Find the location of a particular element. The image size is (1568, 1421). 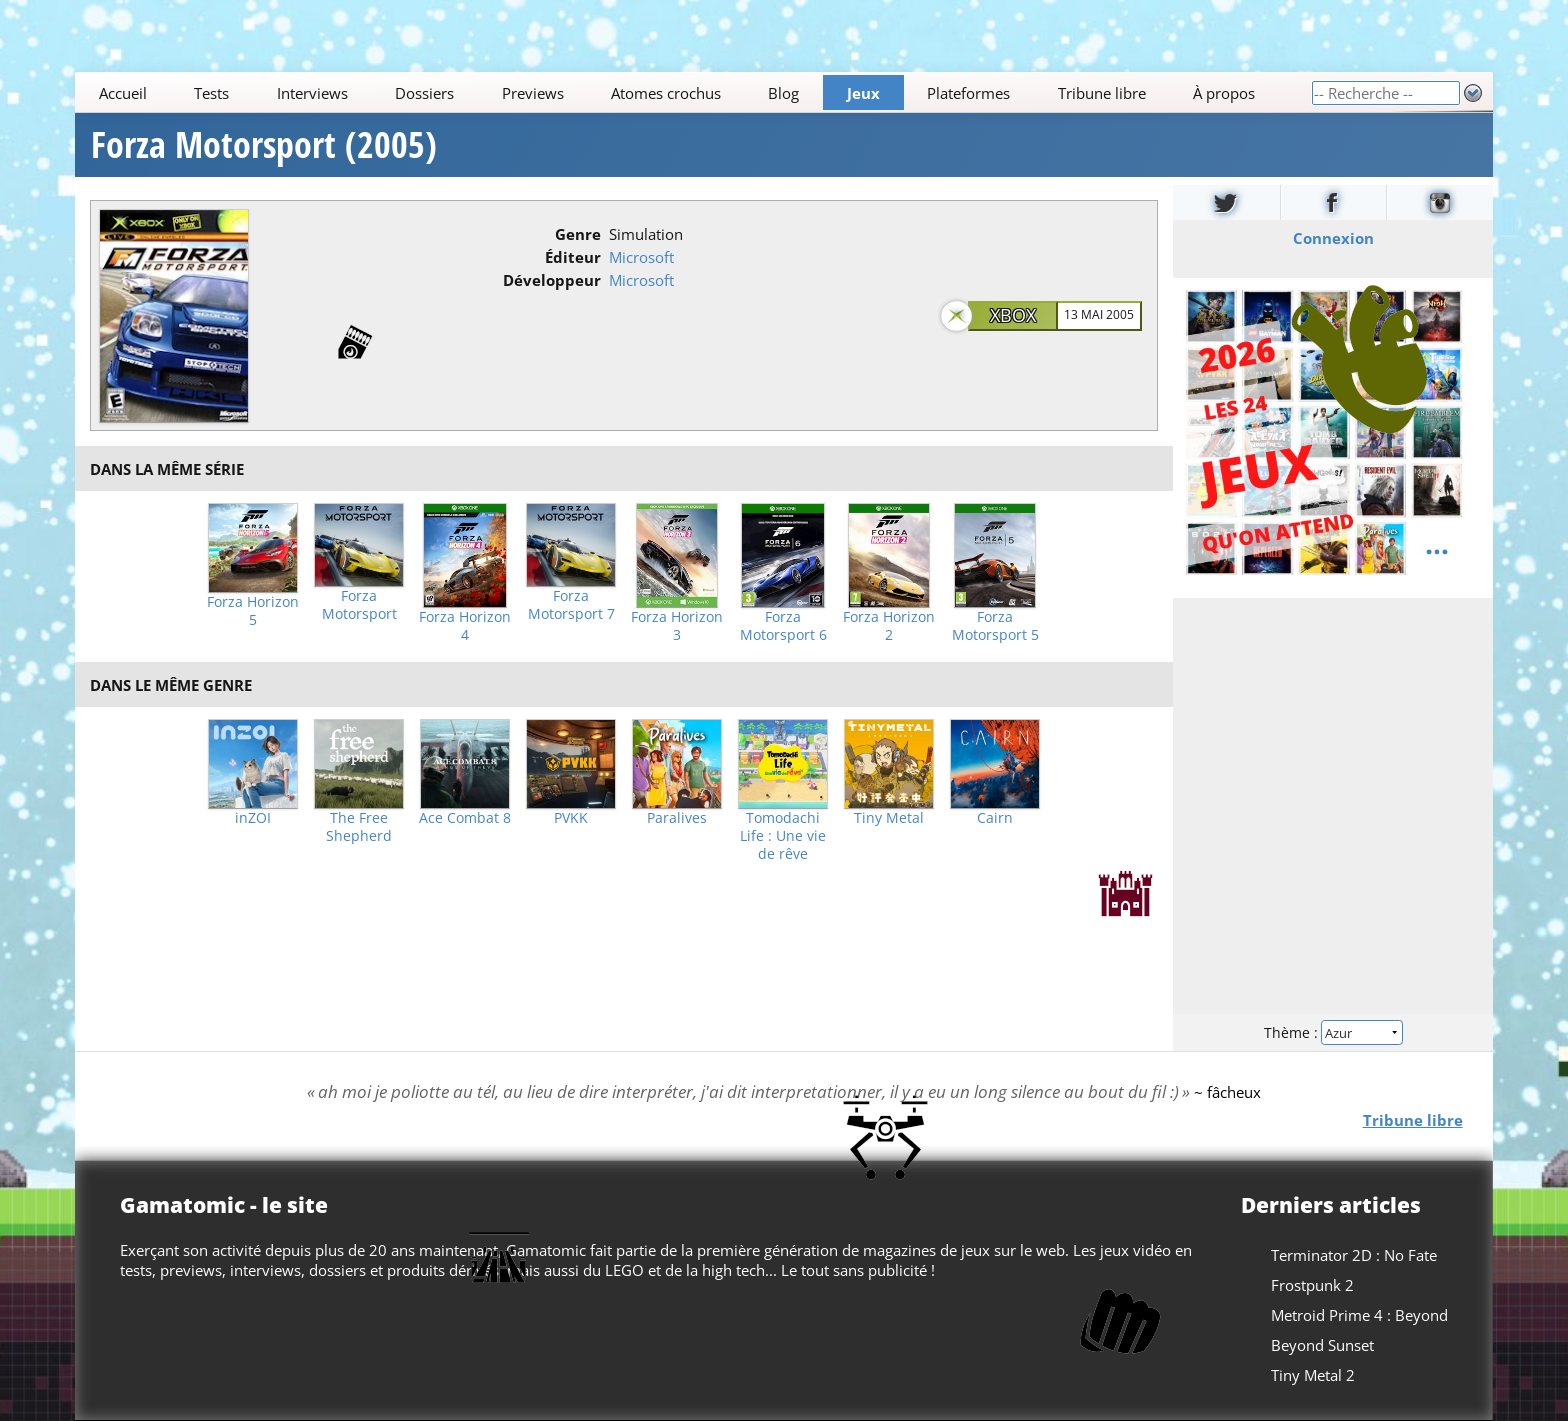

wooden pier or dock structure is located at coordinates (498, 1253).